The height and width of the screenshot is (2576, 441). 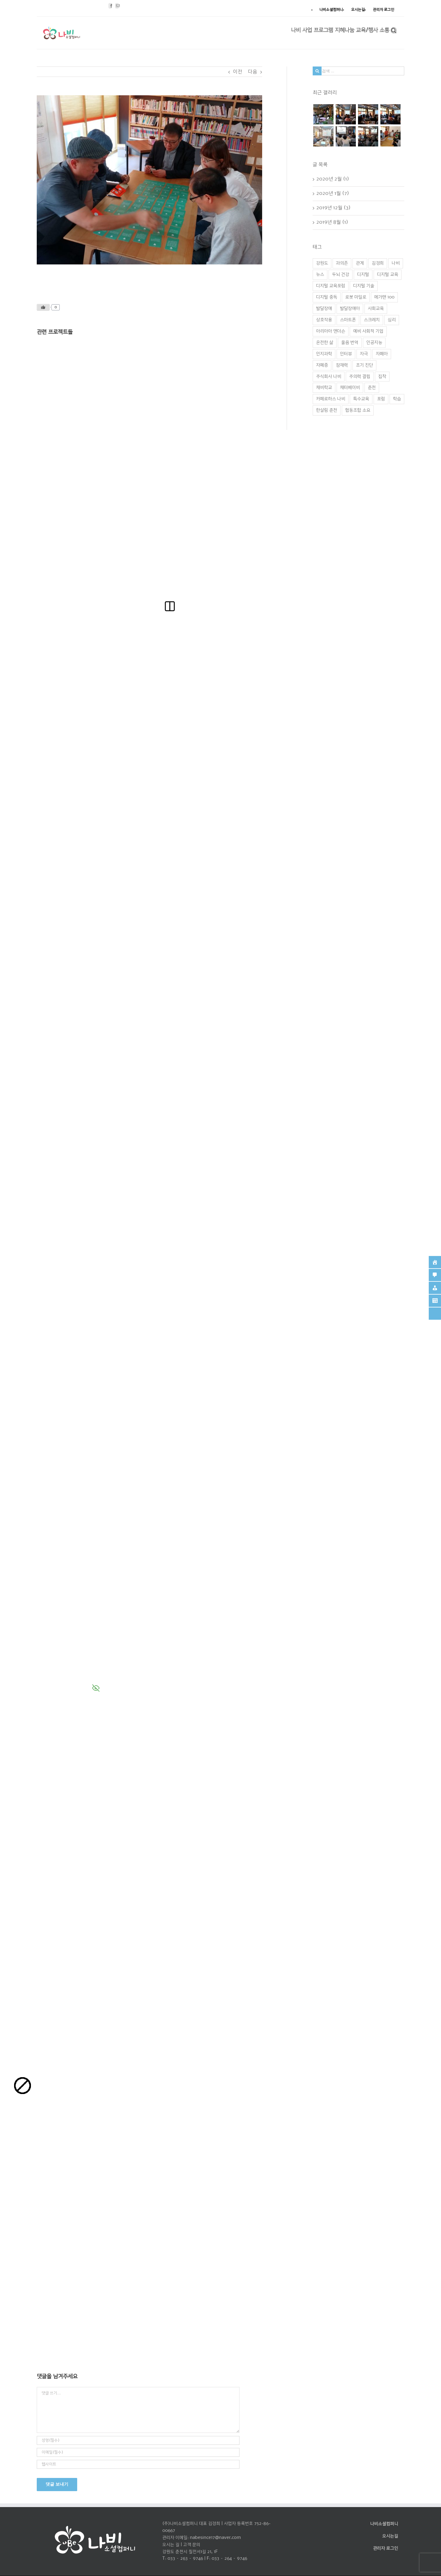 What do you see at coordinates (170, 606) in the screenshot?
I see `switch to column layout view` at bounding box center [170, 606].